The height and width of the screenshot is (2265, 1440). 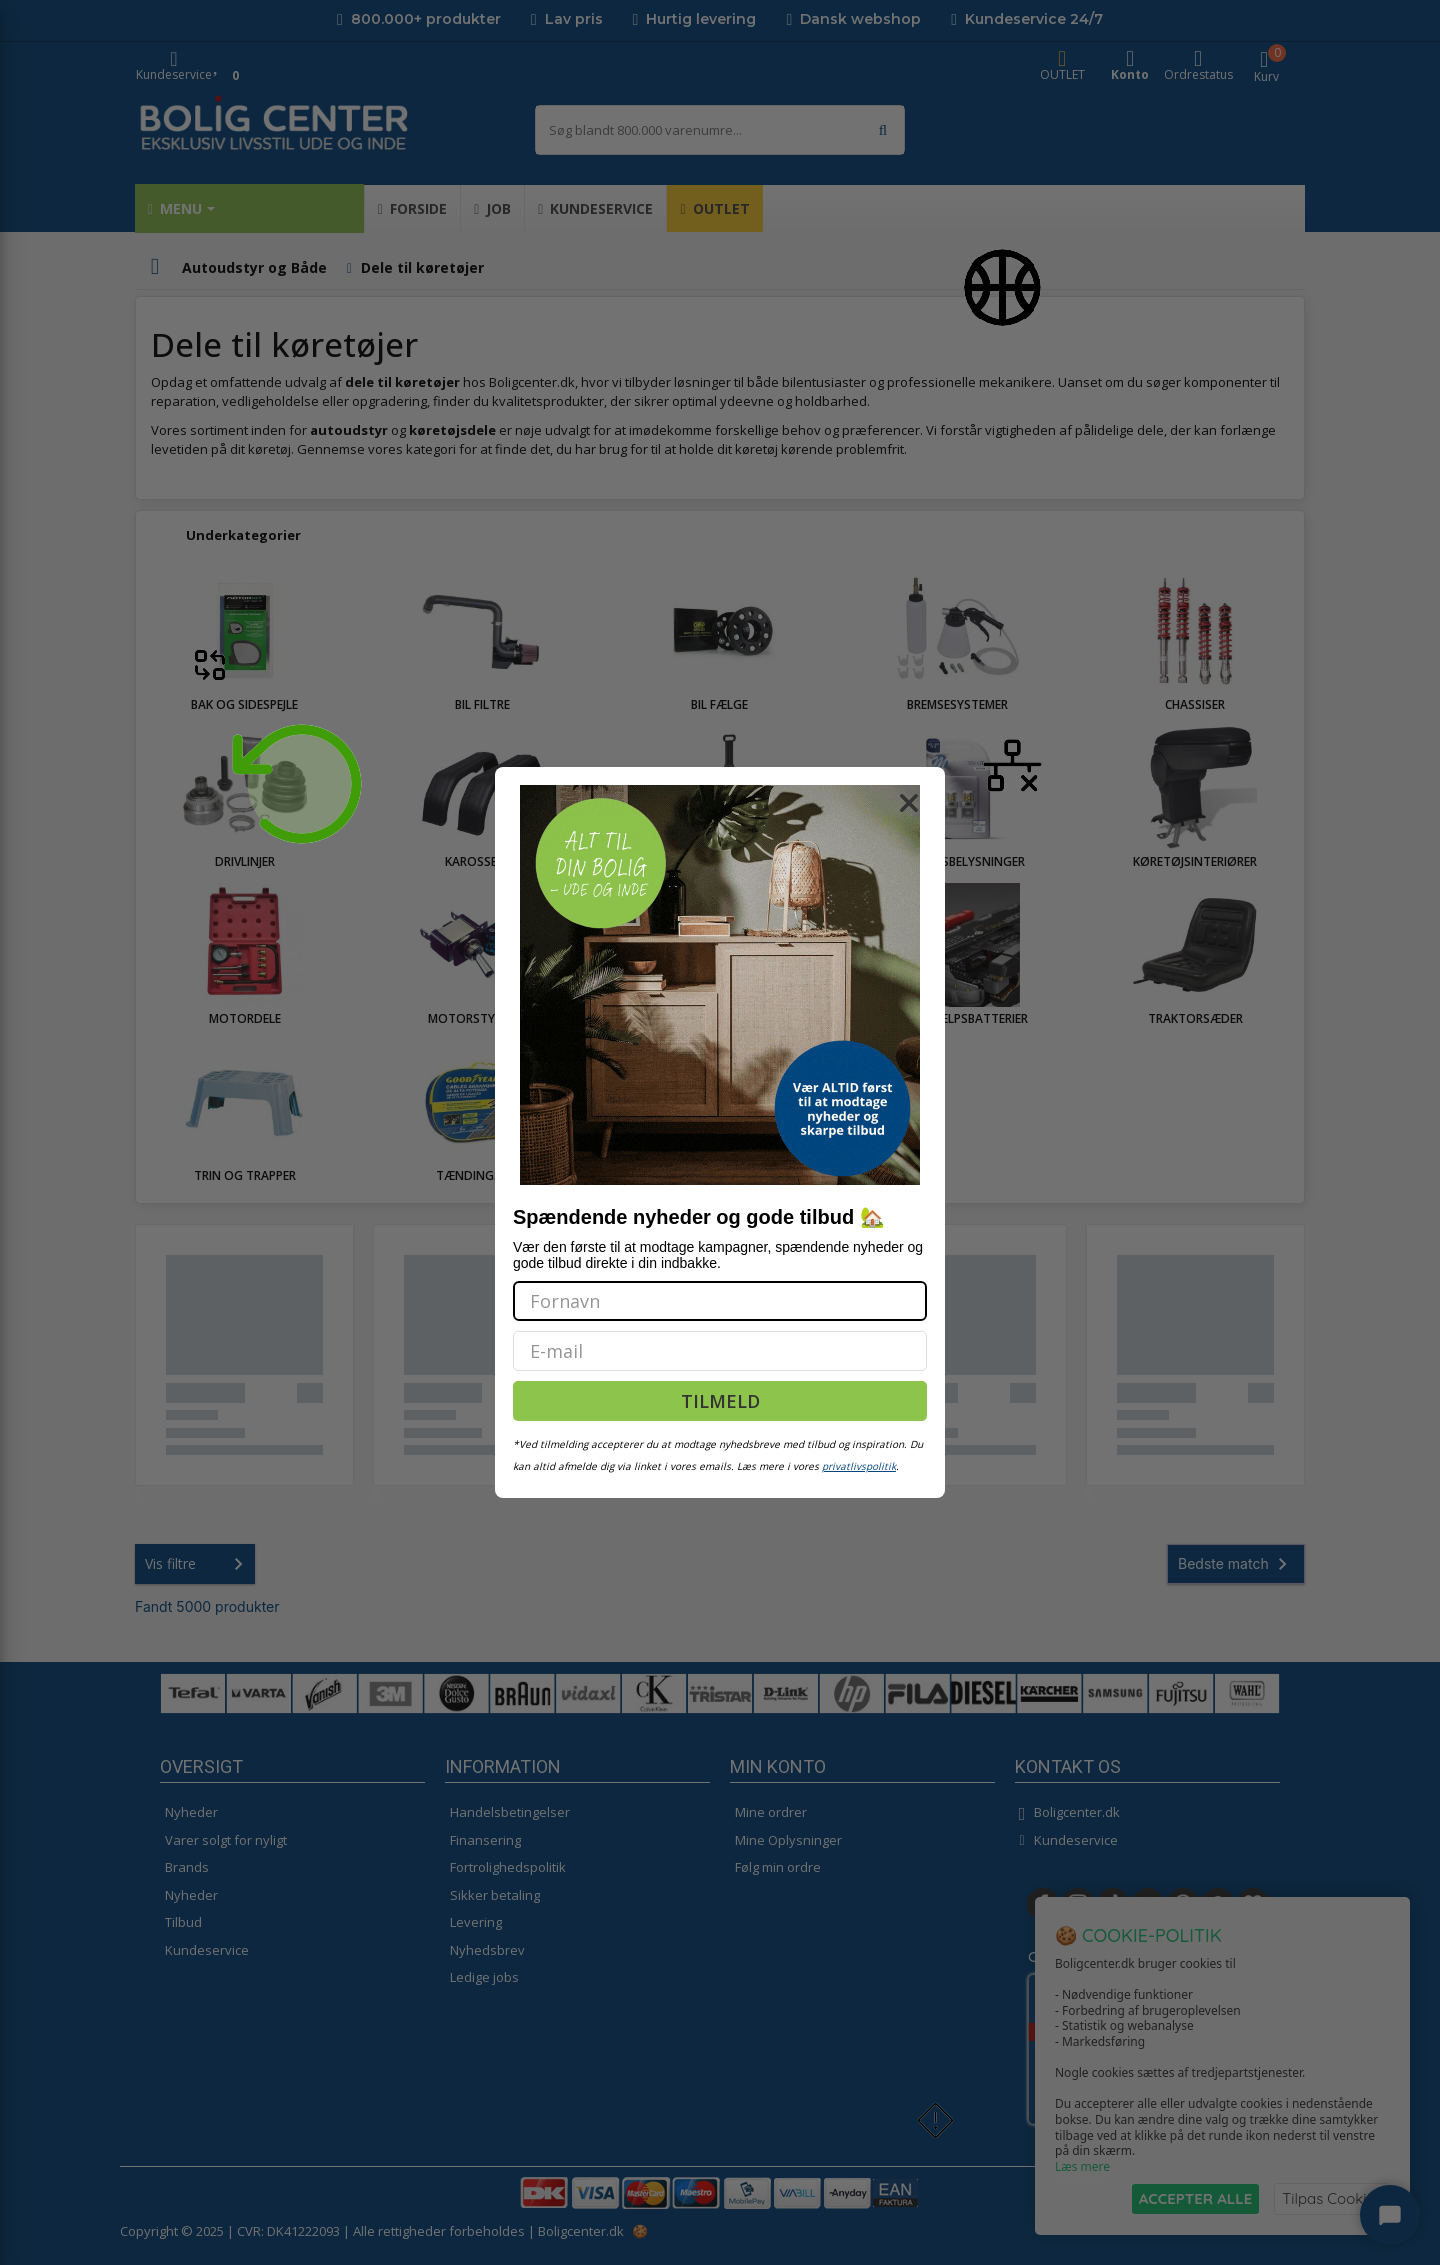 I want to click on indicates a warning or caution alert, so click(x=935, y=2120).